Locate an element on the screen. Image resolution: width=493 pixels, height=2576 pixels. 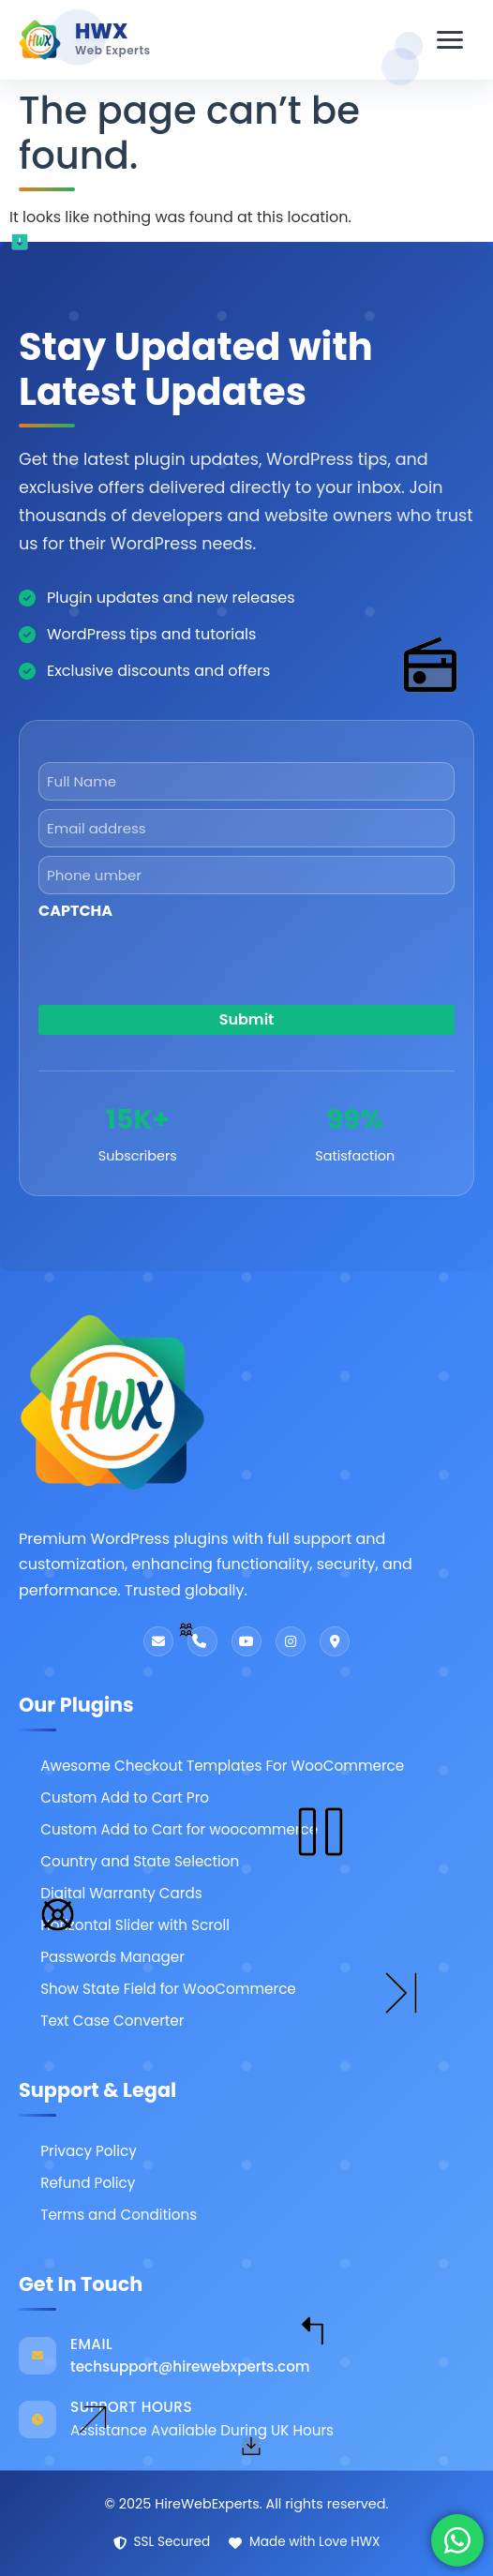
download a file to your device is located at coordinates (251, 2447).